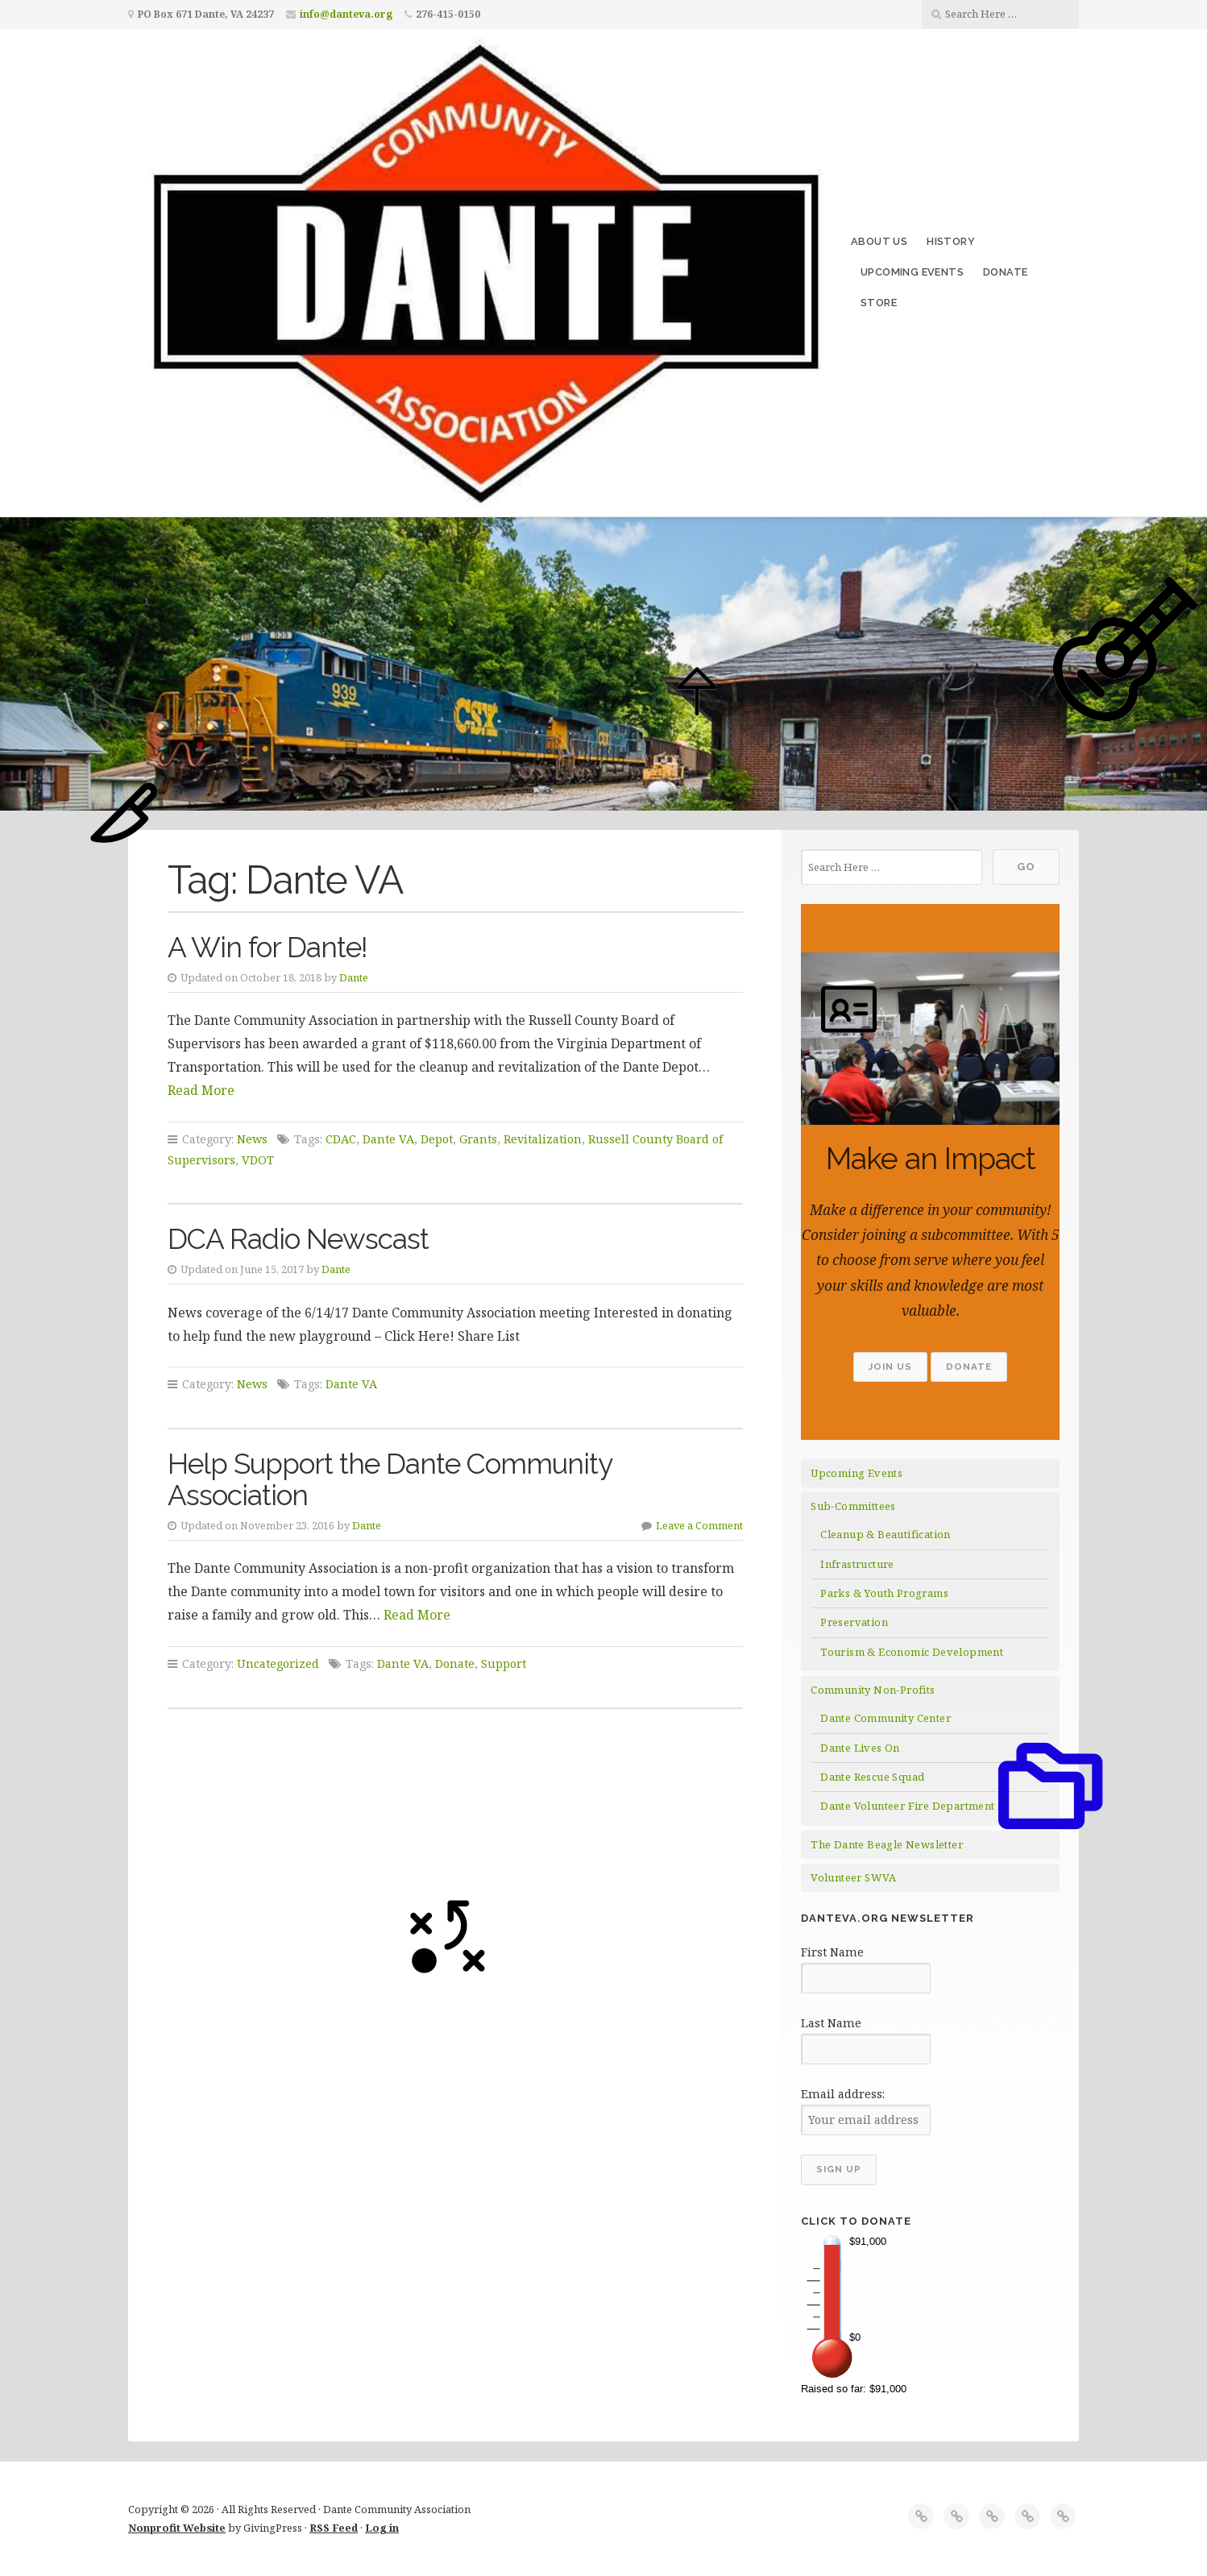  What do you see at coordinates (697, 691) in the screenshot?
I see `scroll to top of page` at bounding box center [697, 691].